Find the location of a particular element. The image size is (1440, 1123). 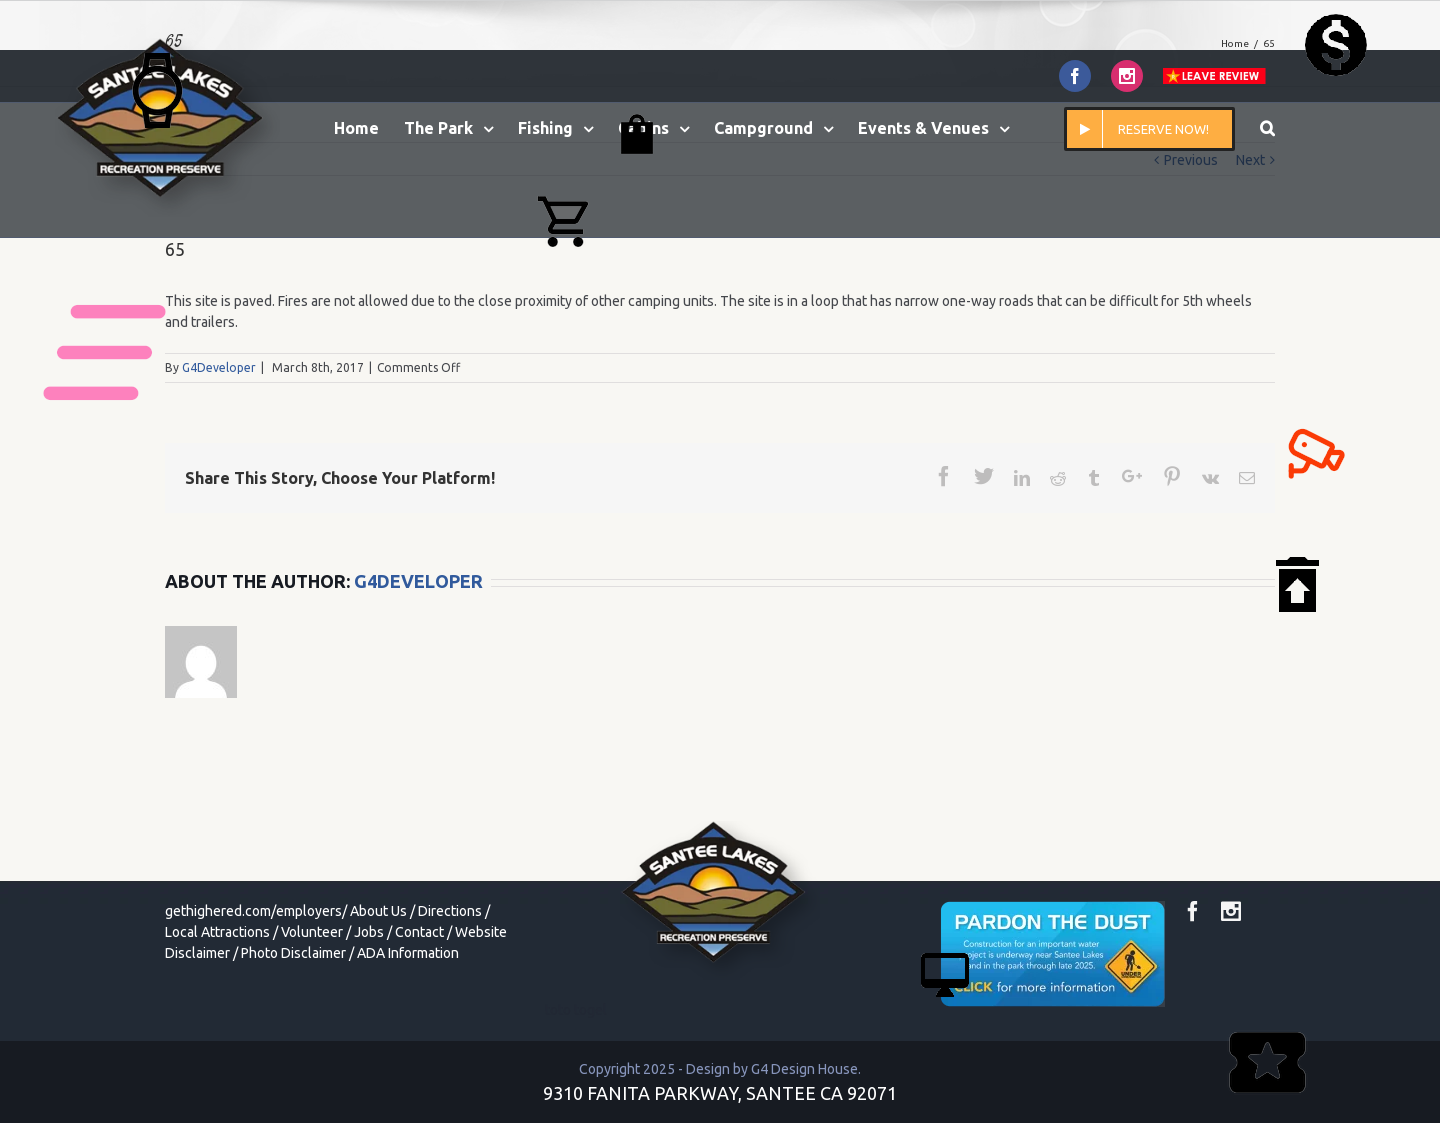

restore a deleted item from trash is located at coordinates (1297, 584).